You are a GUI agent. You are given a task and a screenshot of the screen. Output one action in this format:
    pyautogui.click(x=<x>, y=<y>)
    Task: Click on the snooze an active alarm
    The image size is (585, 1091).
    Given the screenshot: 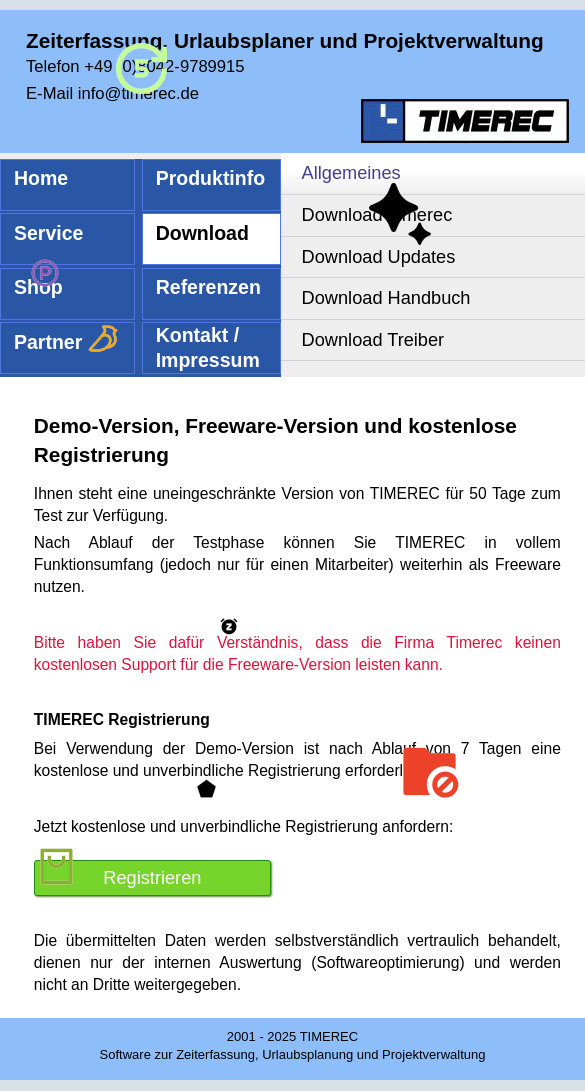 What is the action you would take?
    pyautogui.click(x=229, y=626)
    